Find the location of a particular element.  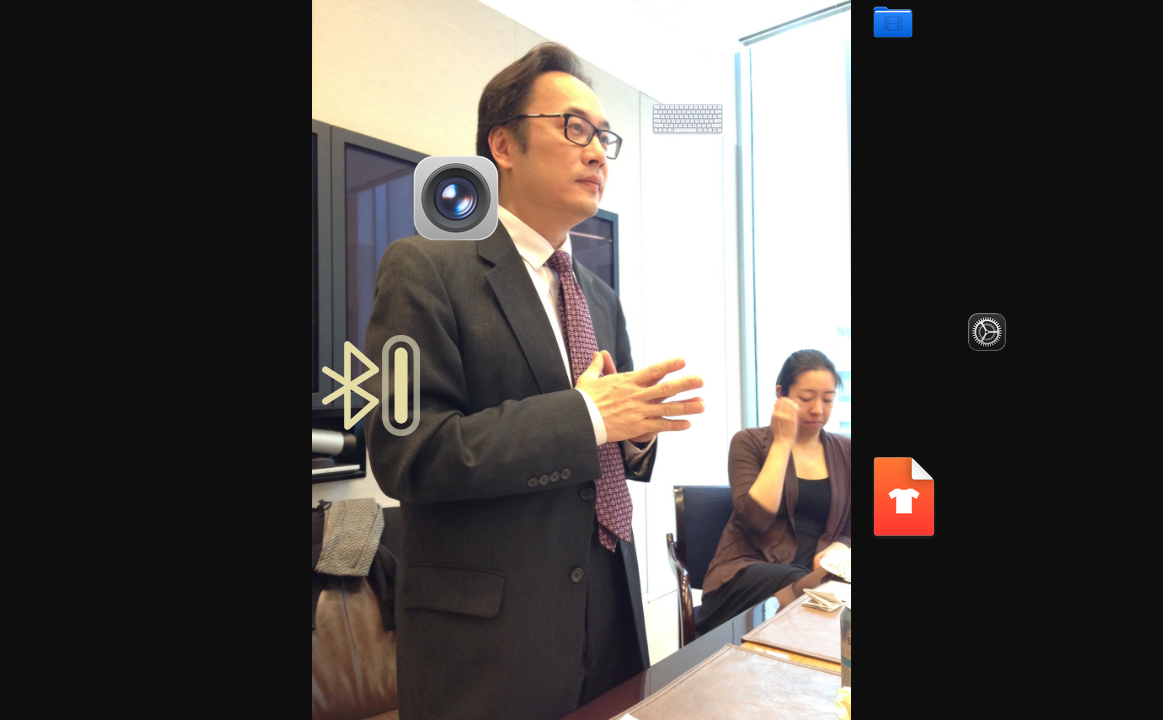

open your videos folder is located at coordinates (893, 22).